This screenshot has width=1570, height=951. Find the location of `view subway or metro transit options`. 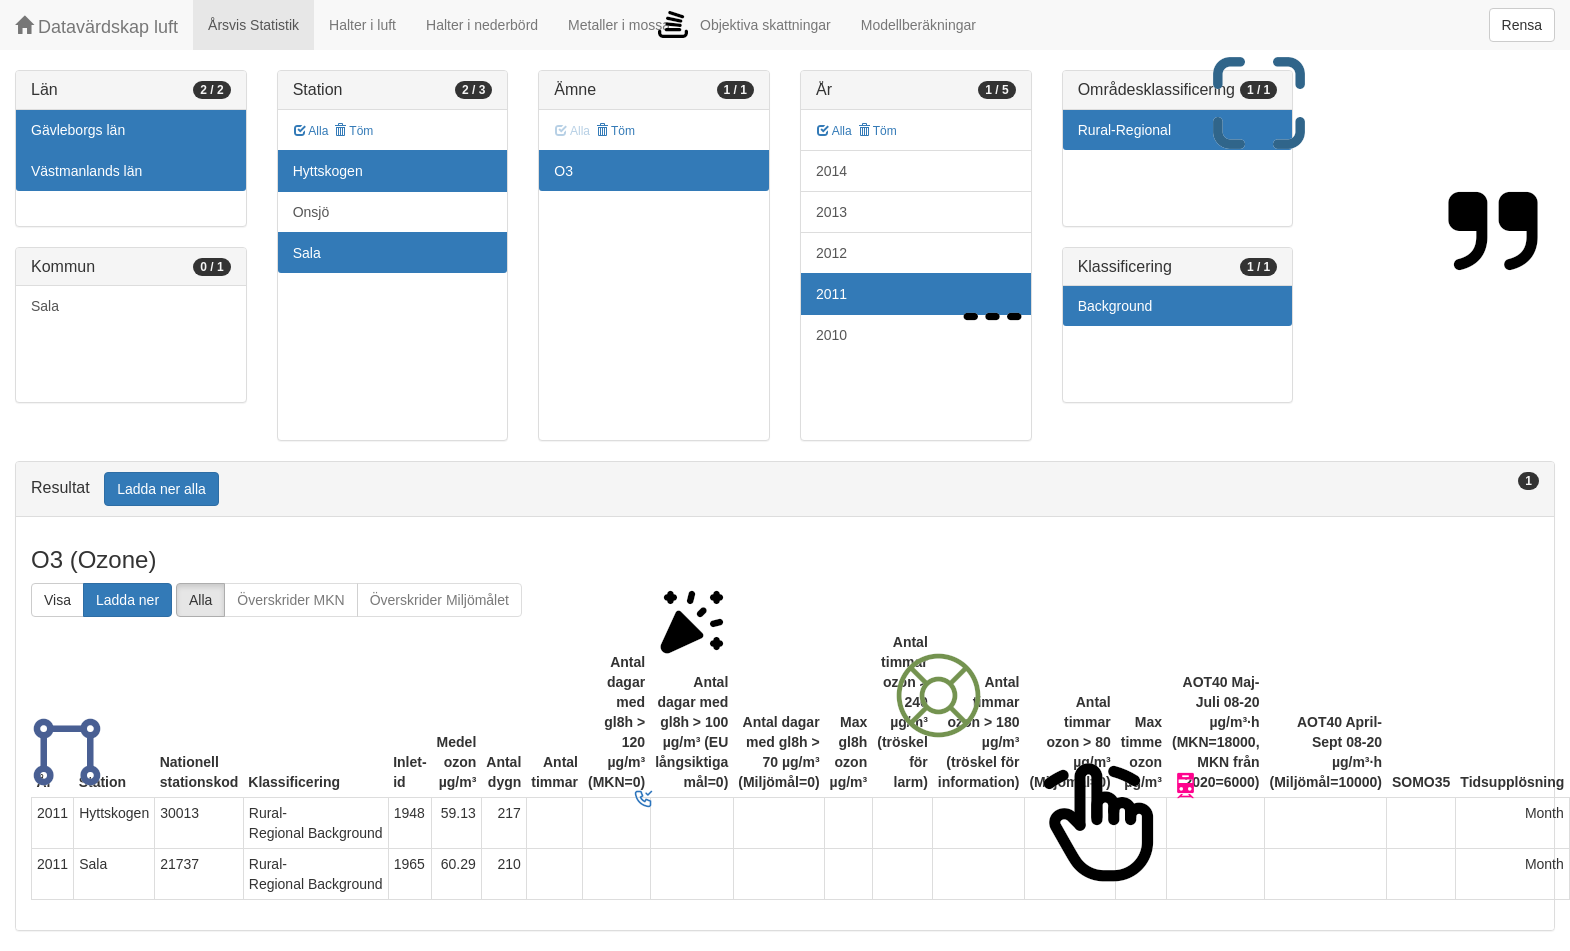

view subway or metro transit options is located at coordinates (1185, 785).